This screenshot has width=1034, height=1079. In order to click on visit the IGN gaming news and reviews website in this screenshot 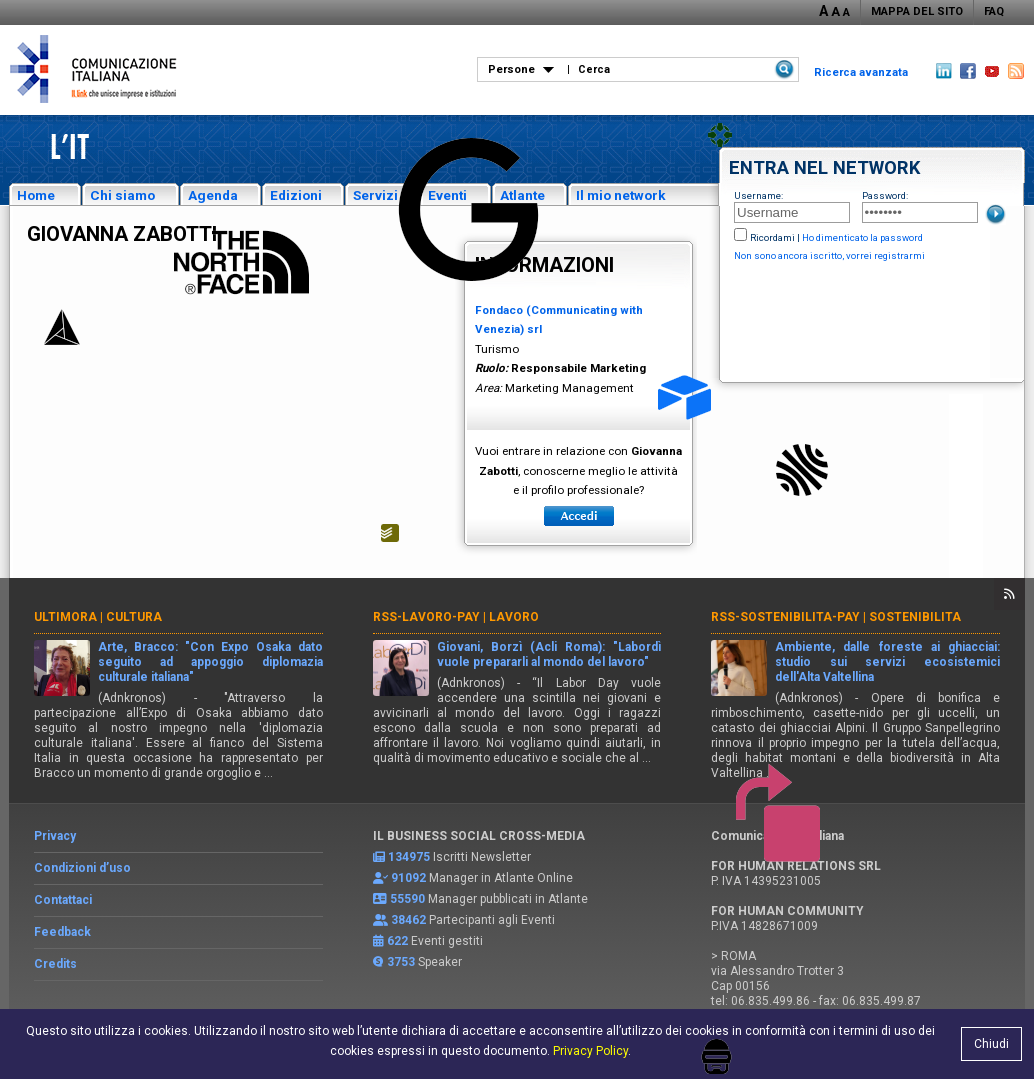, I will do `click(720, 135)`.